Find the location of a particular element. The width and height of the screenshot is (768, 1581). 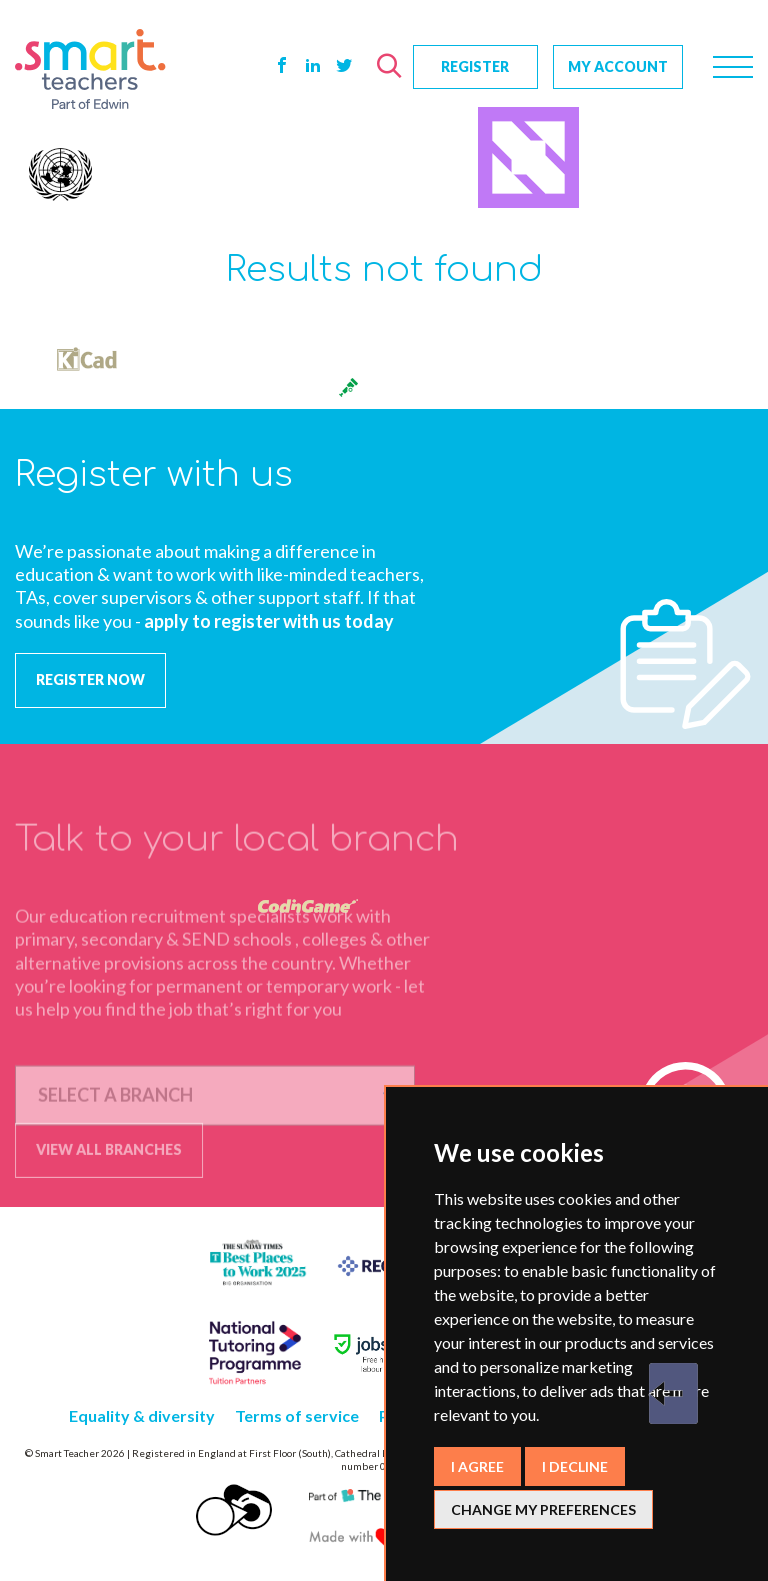

navigate to CNCF (Cloud Native Computing Foundation) website or resources is located at coordinates (528, 157).